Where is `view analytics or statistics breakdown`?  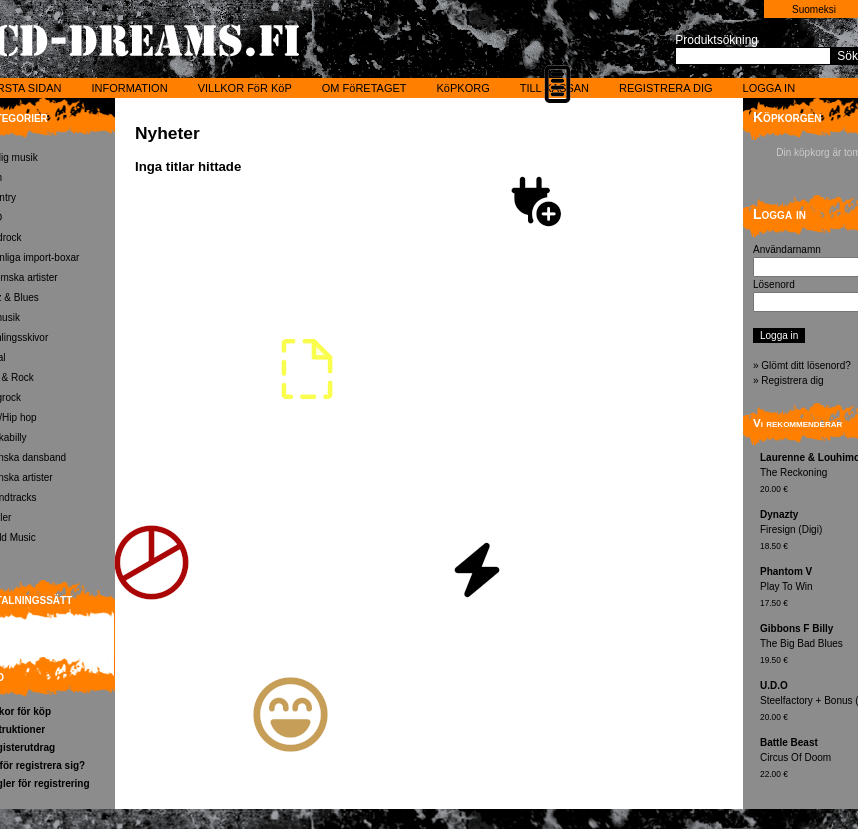 view analytics or statistics breakdown is located at coordinates (151, 562).